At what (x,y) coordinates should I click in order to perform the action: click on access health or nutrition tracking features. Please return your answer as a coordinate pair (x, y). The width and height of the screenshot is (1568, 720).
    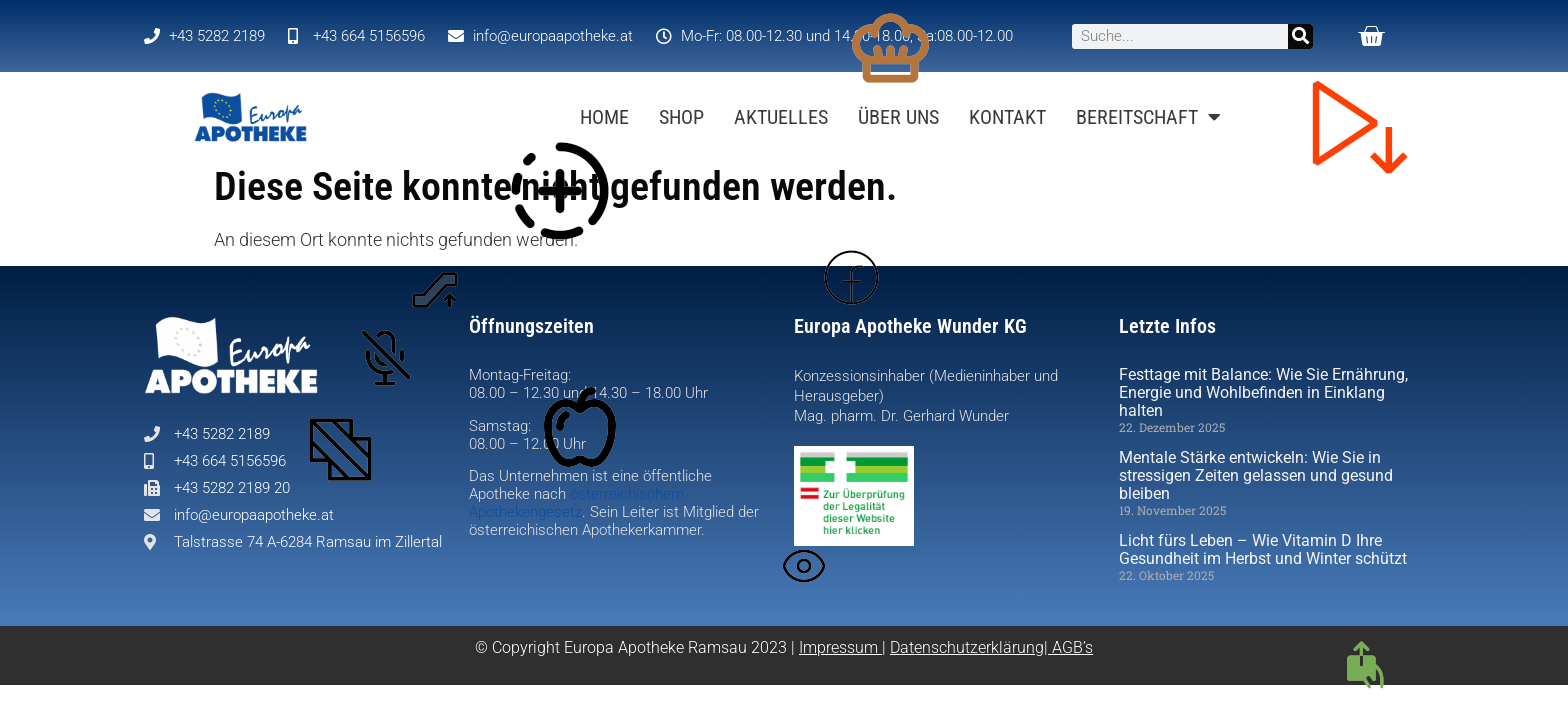
    Looking at the image, I should click on (580, 427).